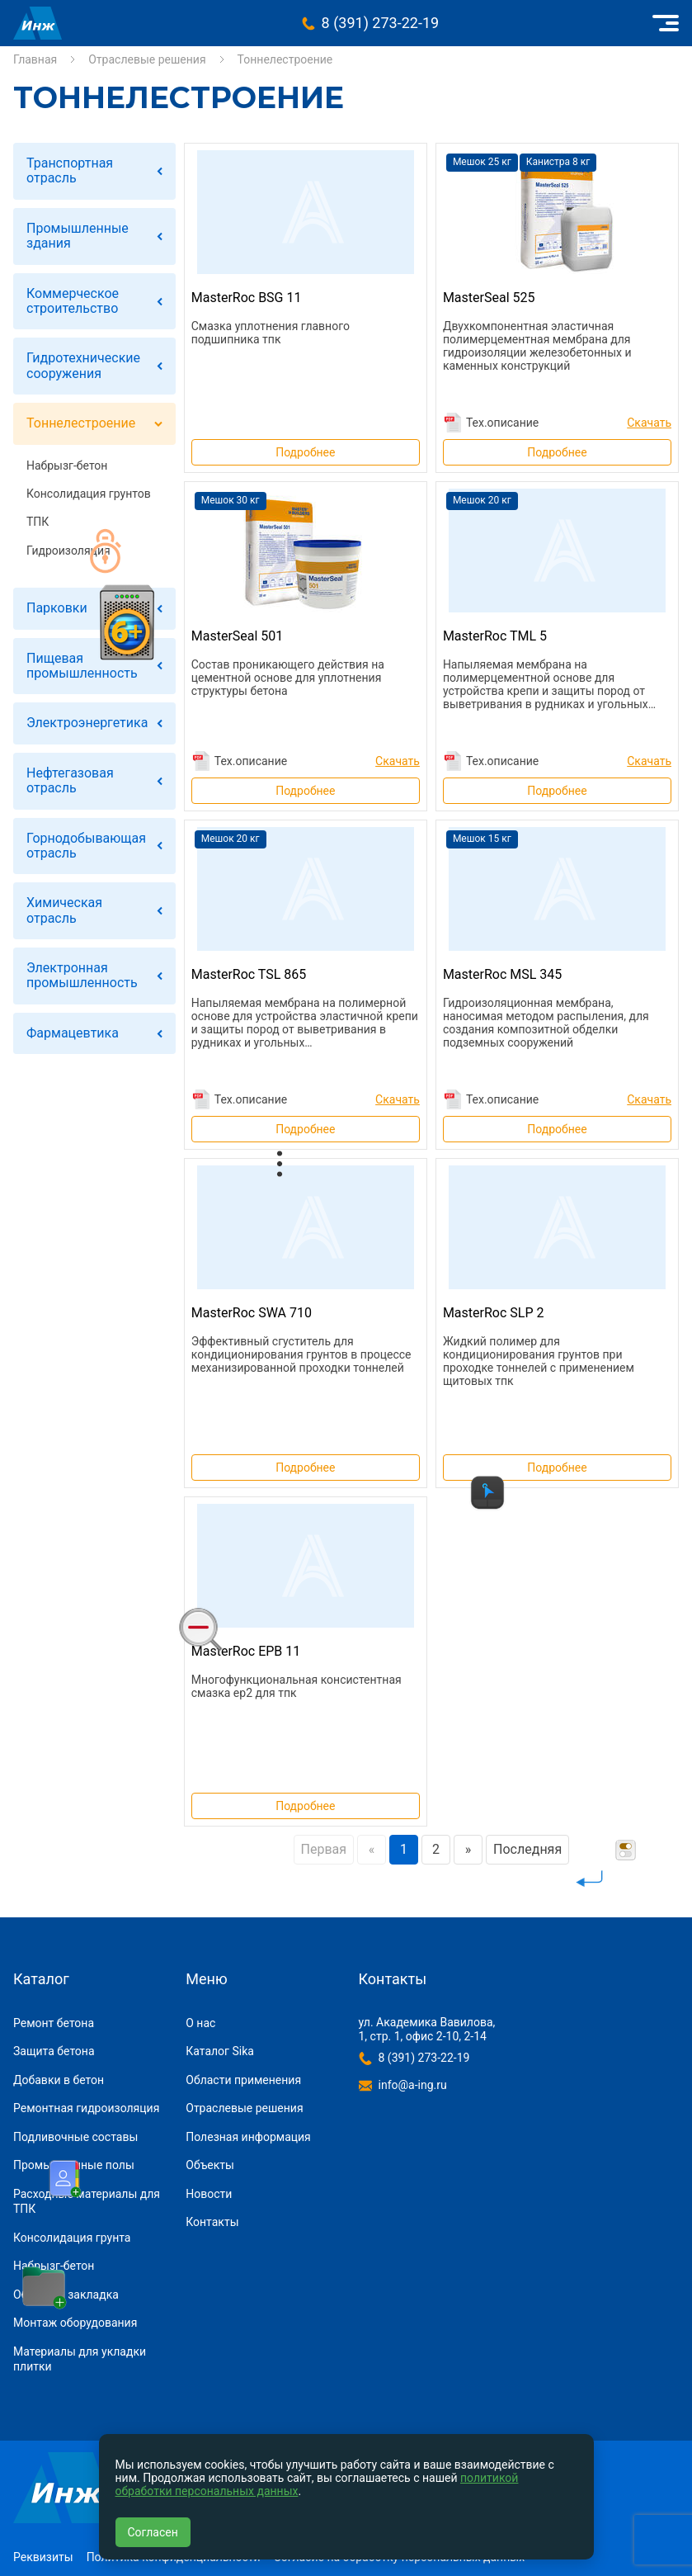 The width and height of the screenshot is (692, 2576). I want to click on create a new folder, so click(44, 2286).